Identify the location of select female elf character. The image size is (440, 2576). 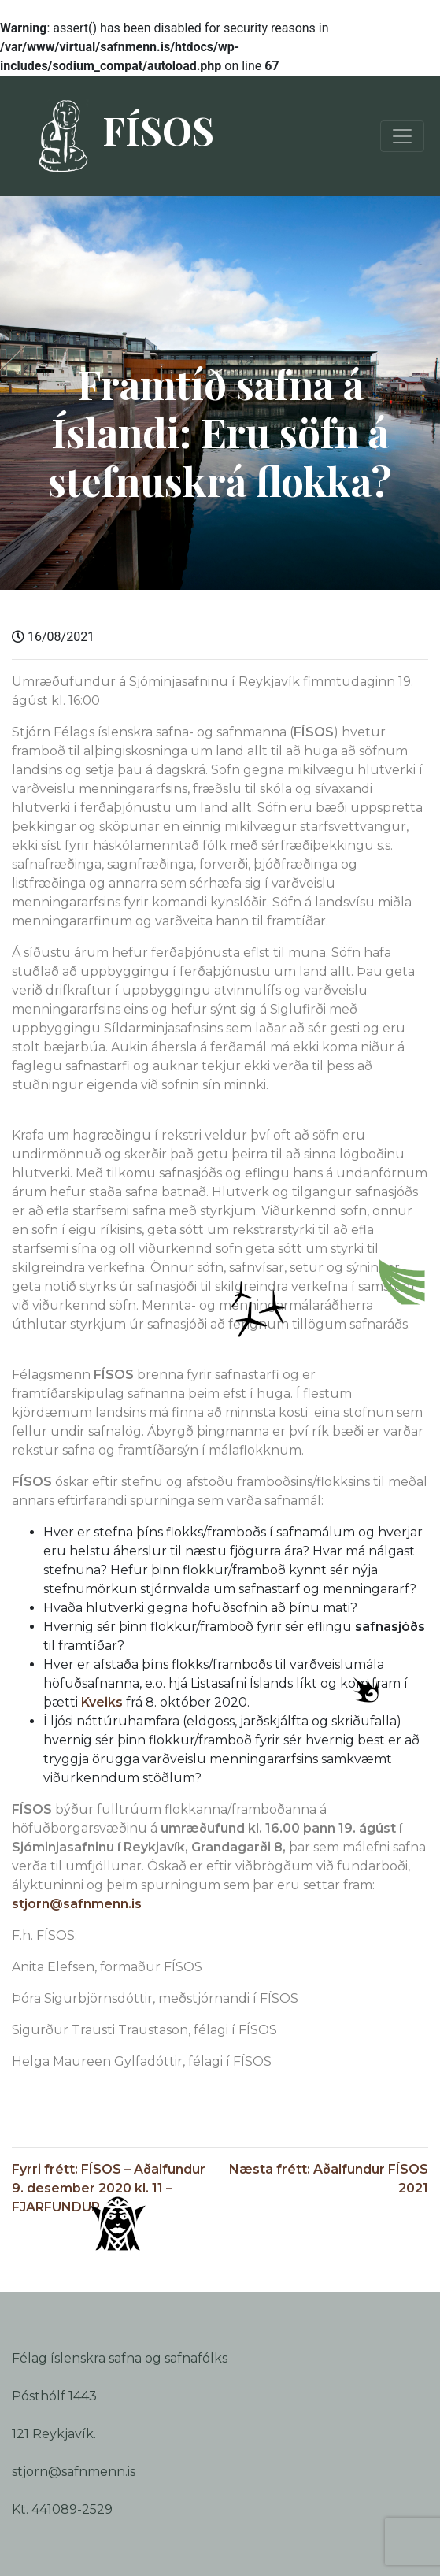
(117, 2223).